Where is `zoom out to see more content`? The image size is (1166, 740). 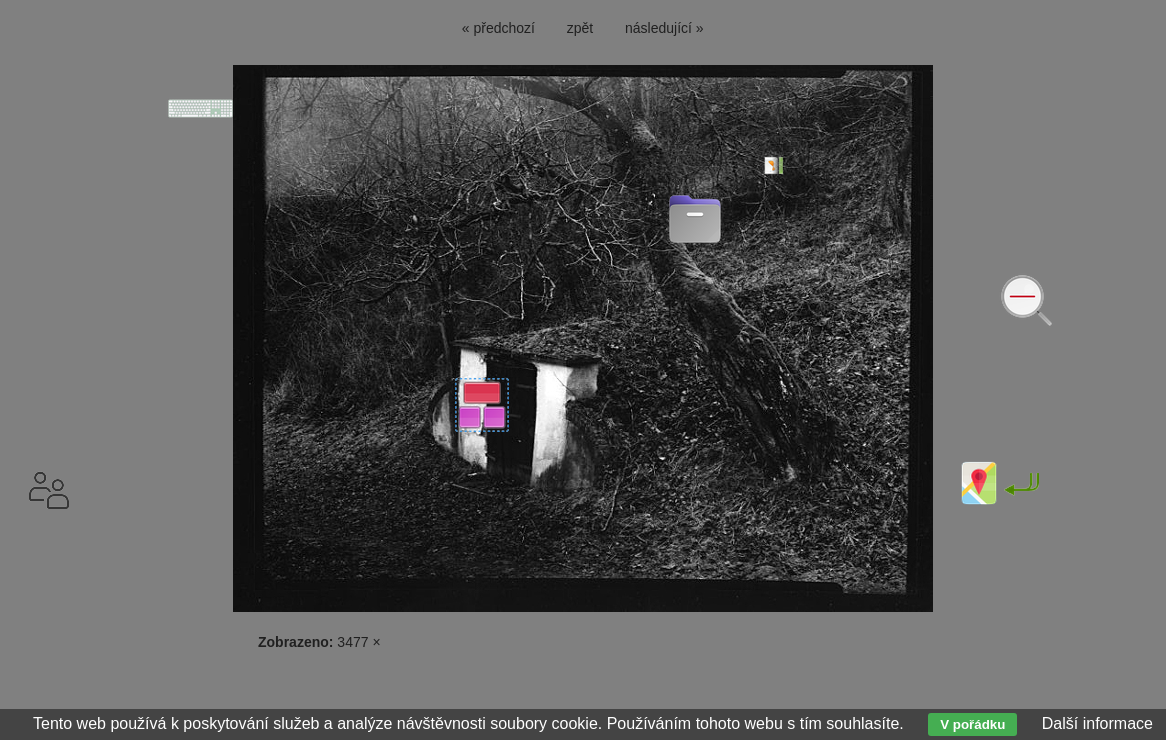
zoom out to see more content is located at coordinates (1026, 300).